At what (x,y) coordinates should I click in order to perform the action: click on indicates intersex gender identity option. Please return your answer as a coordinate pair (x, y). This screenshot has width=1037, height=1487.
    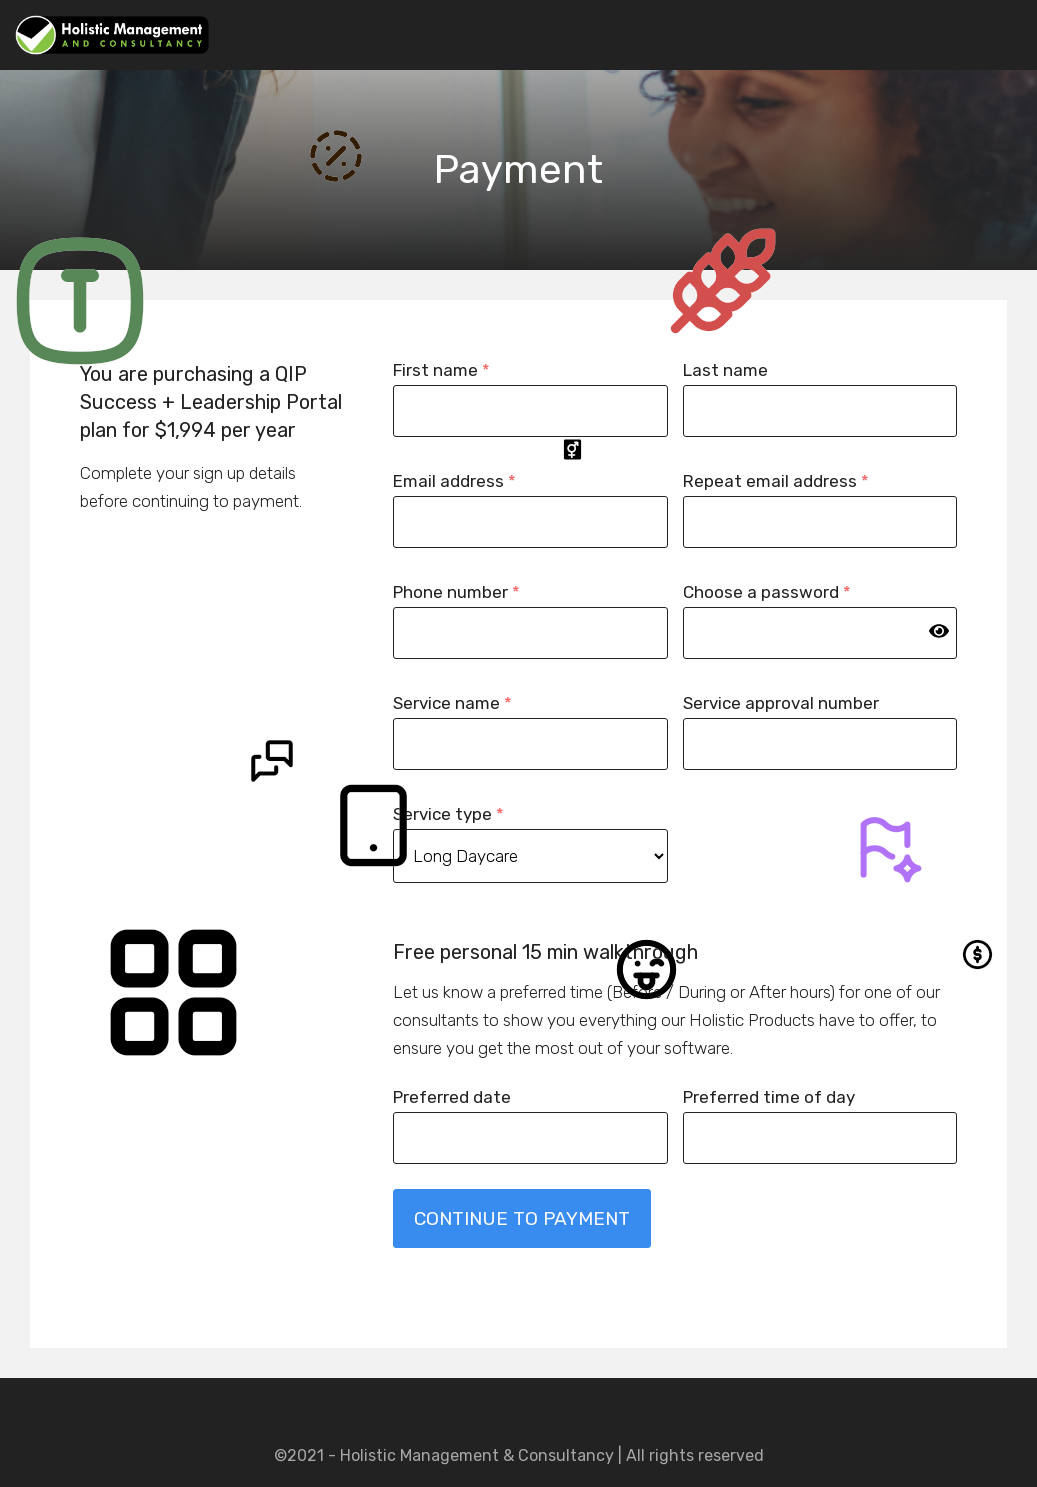
    Looking at the image, I should click on (572, 449).